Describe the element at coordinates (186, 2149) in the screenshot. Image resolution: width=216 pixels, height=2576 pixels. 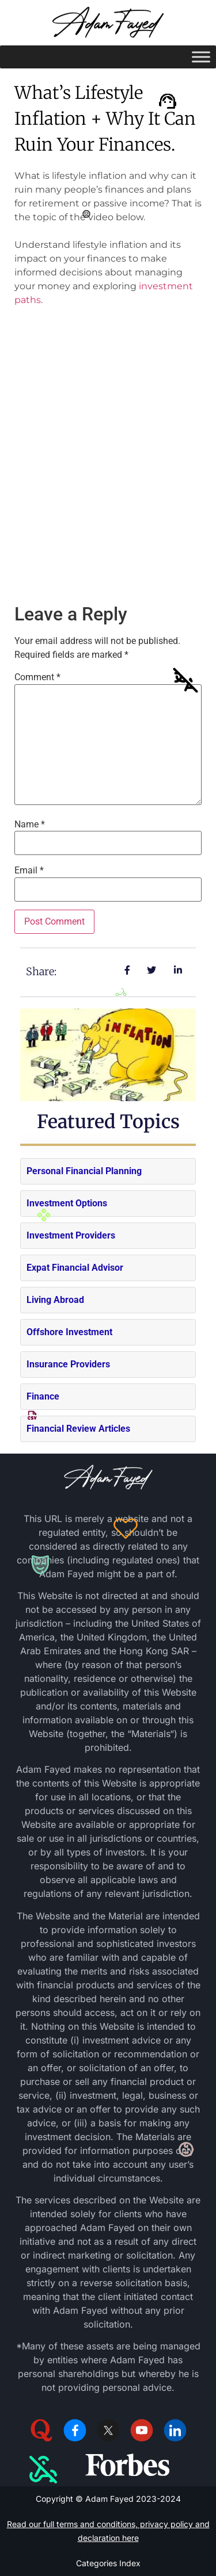
I see `access baby or infant-related features` at that location.